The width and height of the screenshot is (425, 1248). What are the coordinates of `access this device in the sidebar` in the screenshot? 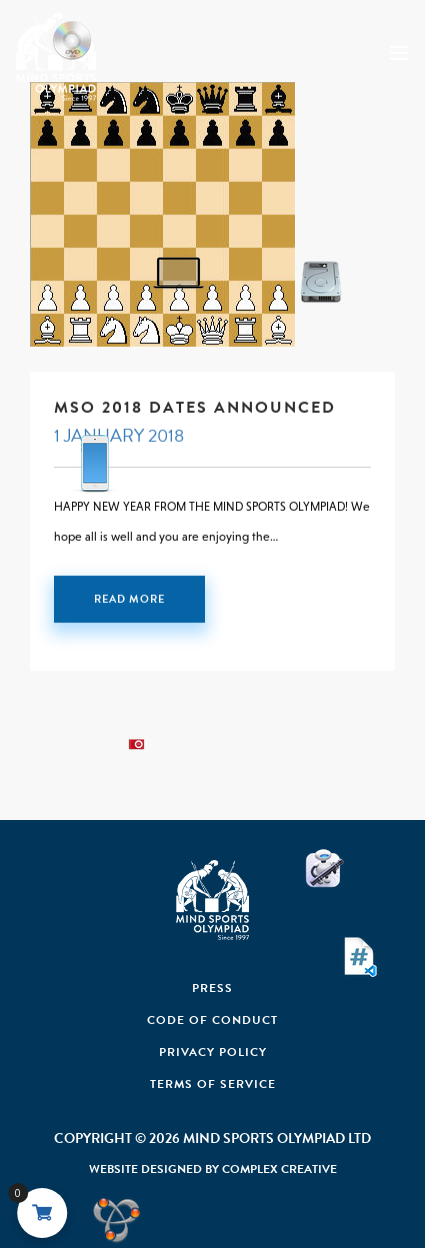 It's located at (178, 272).